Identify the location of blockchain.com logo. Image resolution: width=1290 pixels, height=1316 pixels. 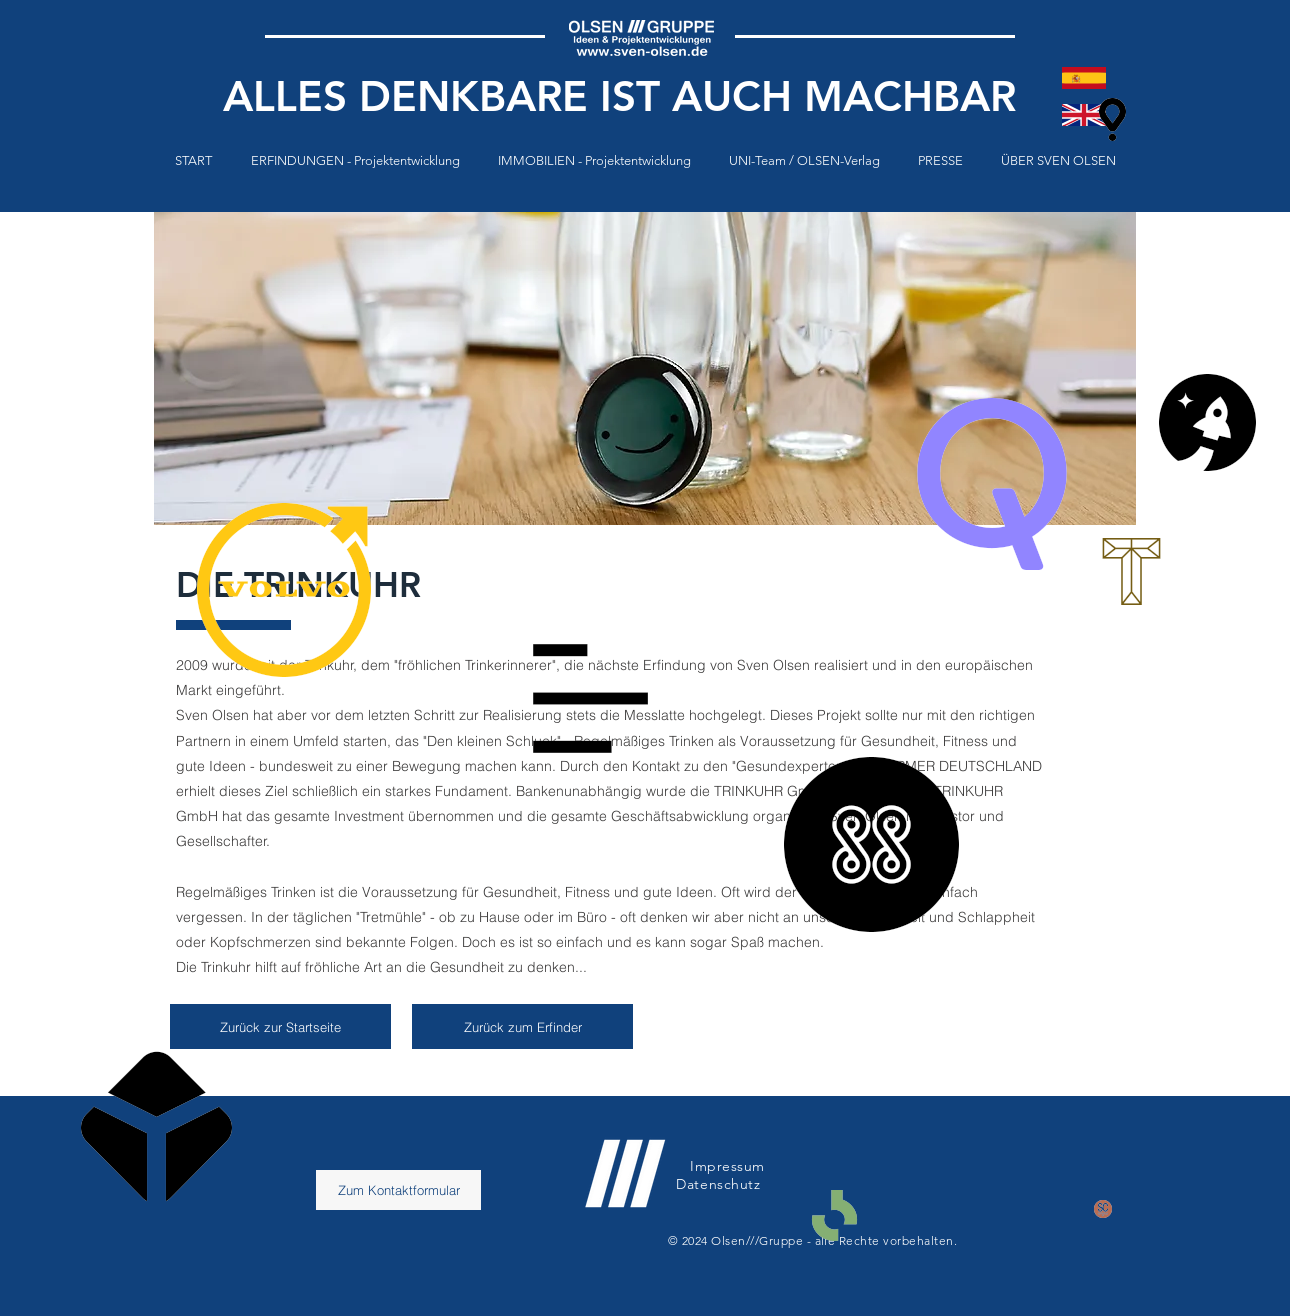
(156, 1126).